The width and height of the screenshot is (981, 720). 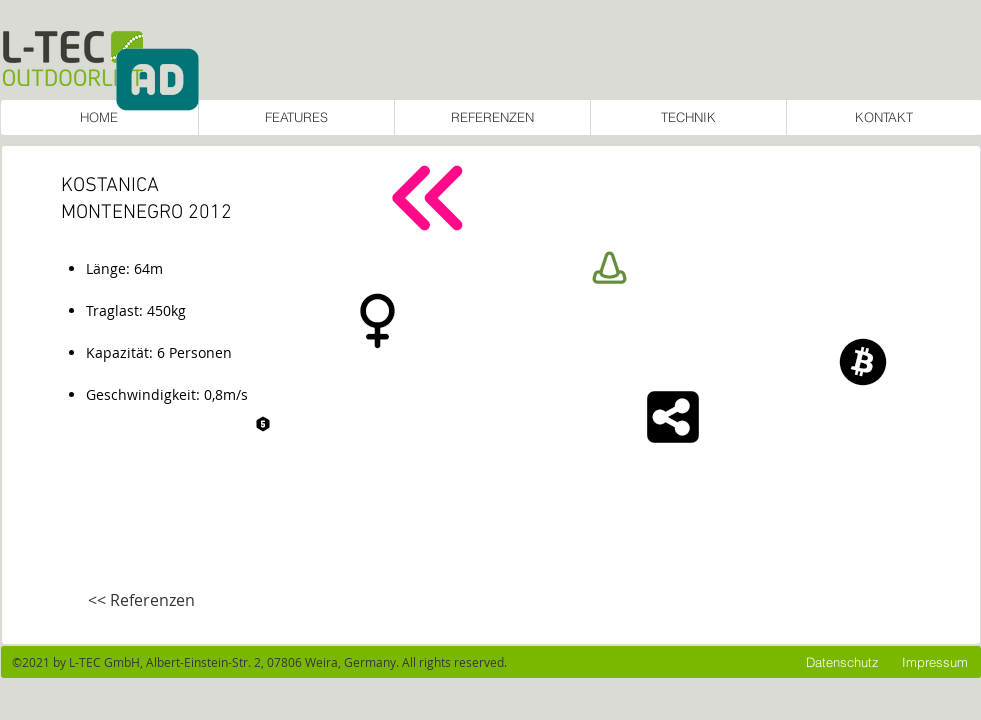 What do you see at coordinates (430, 198) in the screenshot?
I see `go back to the beginning` at bounding box center [430, 198].